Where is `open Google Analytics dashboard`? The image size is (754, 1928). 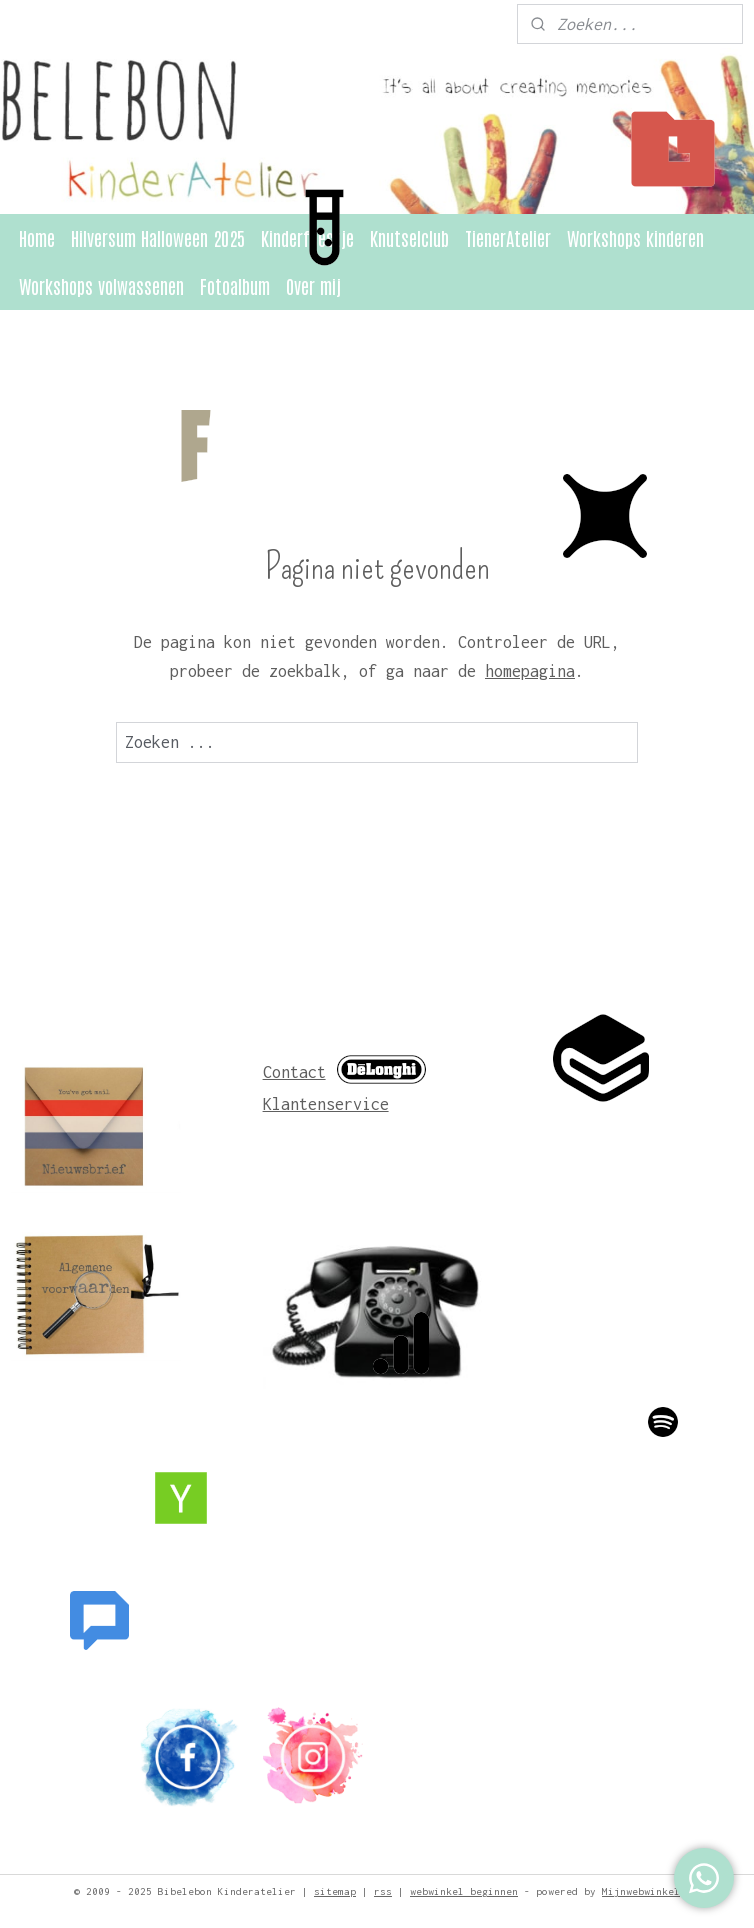 open Google Analytics dashboard is located at coordinates (401, 1343).